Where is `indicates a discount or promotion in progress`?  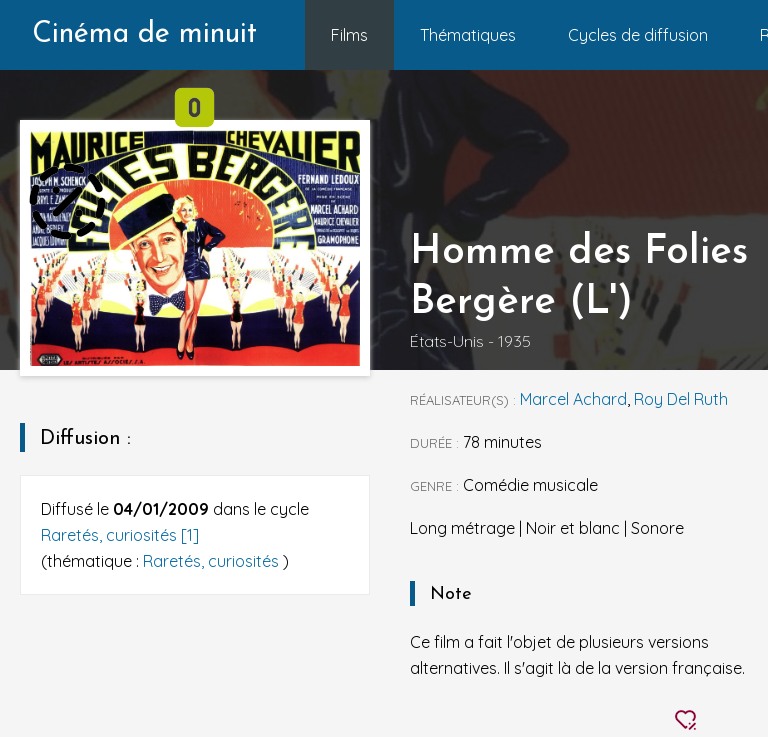
indicates a discount or promotion in progress is located at coordinates (67, 201).